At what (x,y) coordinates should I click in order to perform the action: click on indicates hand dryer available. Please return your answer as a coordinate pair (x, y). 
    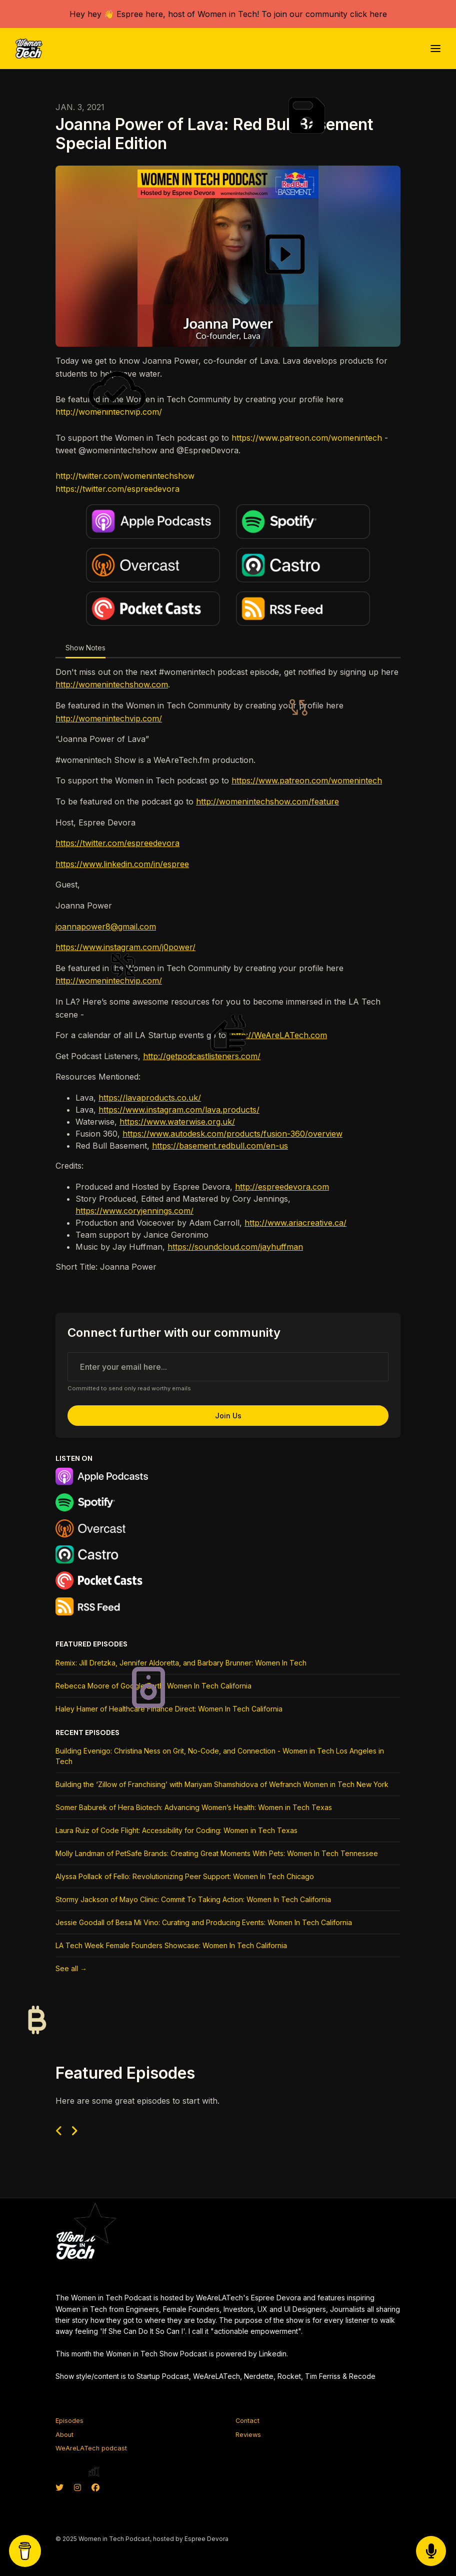
    Looking at the image, I should click on (230, 1032).